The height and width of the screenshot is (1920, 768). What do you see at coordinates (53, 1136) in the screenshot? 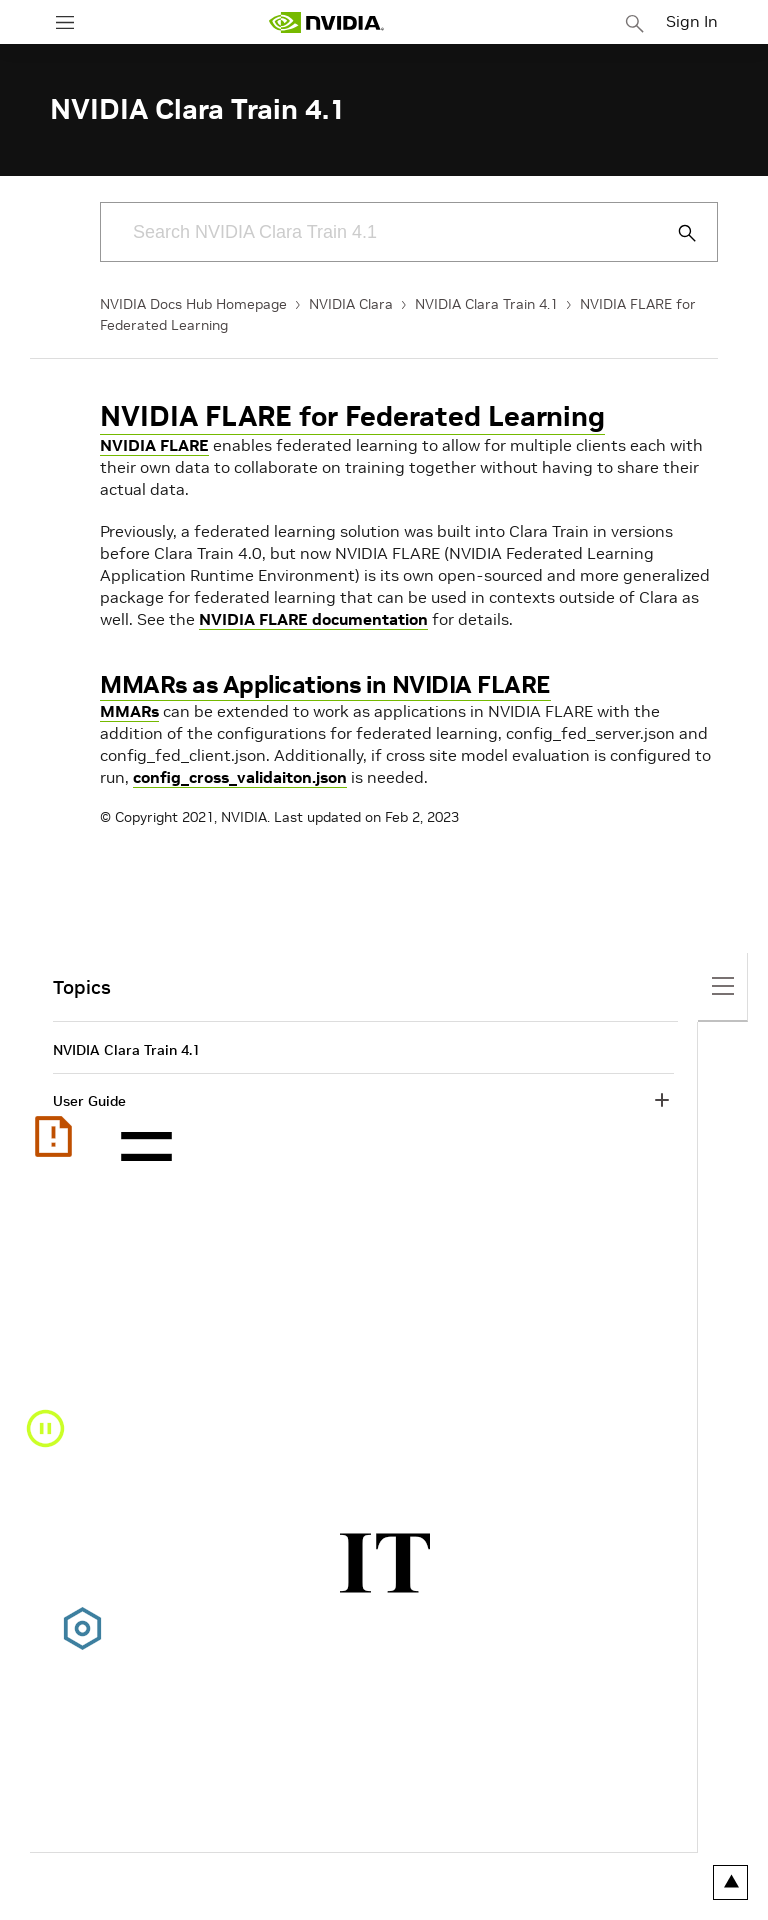
I see `indicates a file with an error or issue` at bounding box center [53, 1136].